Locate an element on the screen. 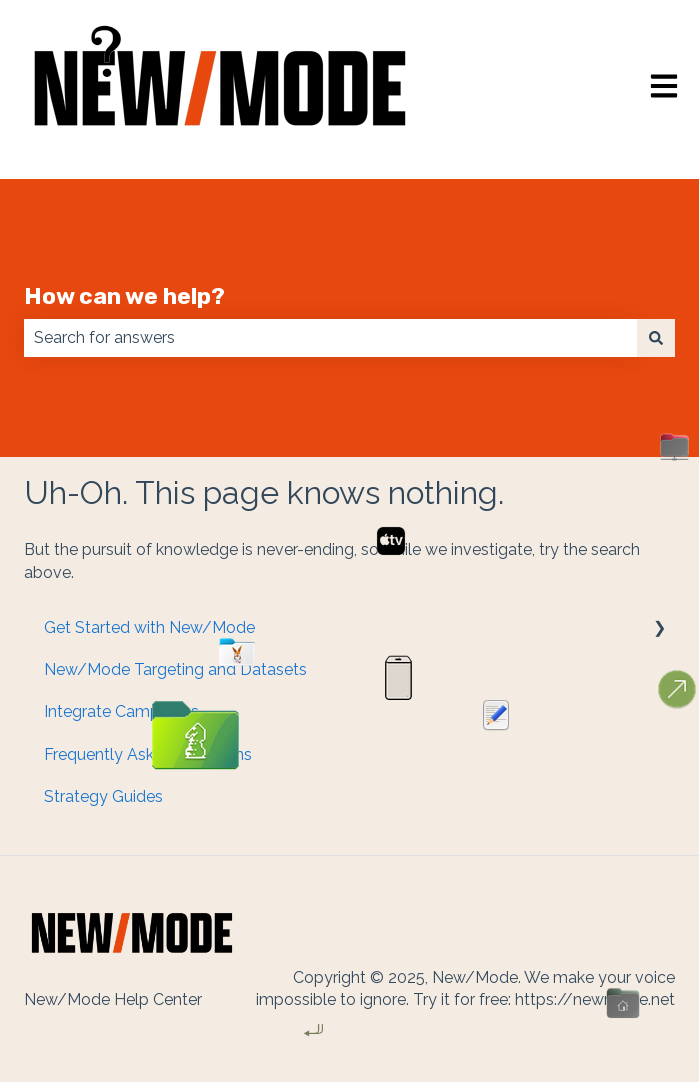 This screenshot has height=1082, width=699. access help documentation or support is located at coordinates (108, 53).